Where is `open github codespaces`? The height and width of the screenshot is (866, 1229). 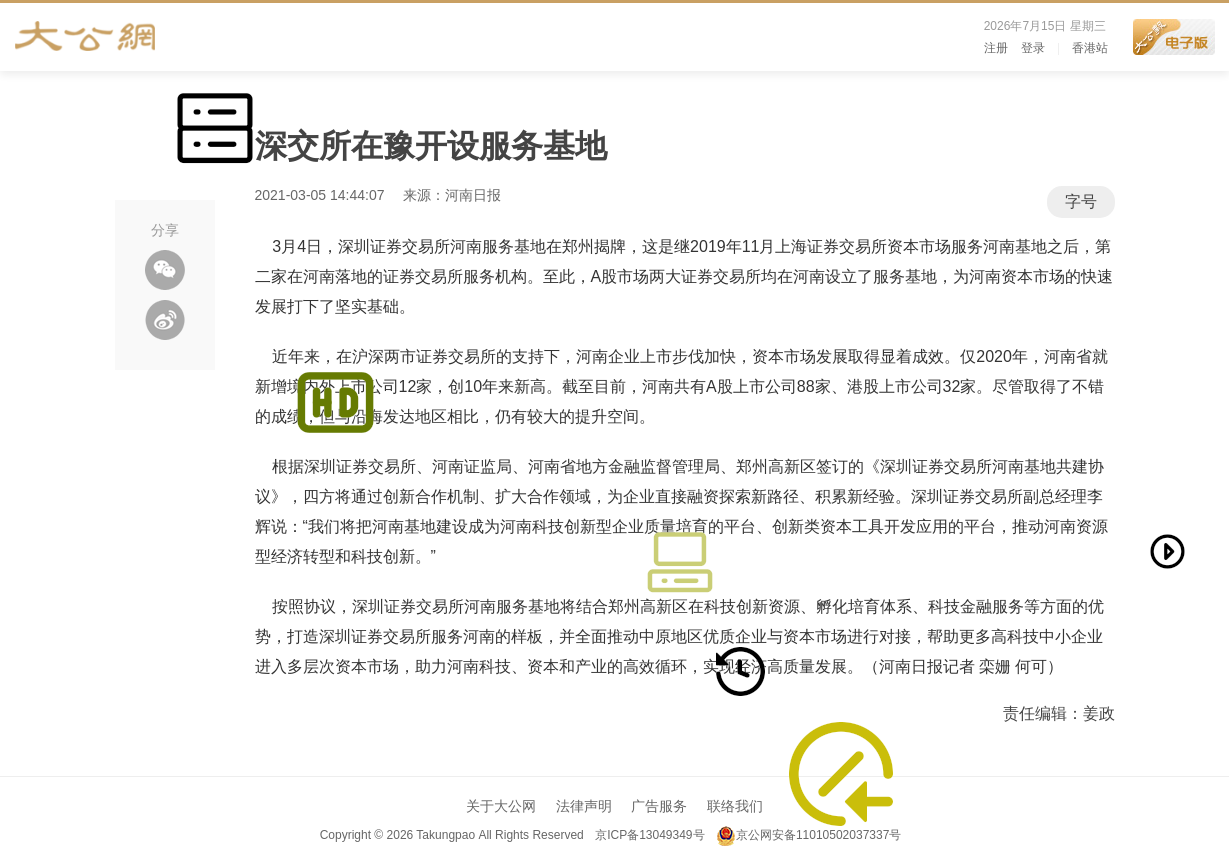 open github codespaces is located at coordinates (680, 563).